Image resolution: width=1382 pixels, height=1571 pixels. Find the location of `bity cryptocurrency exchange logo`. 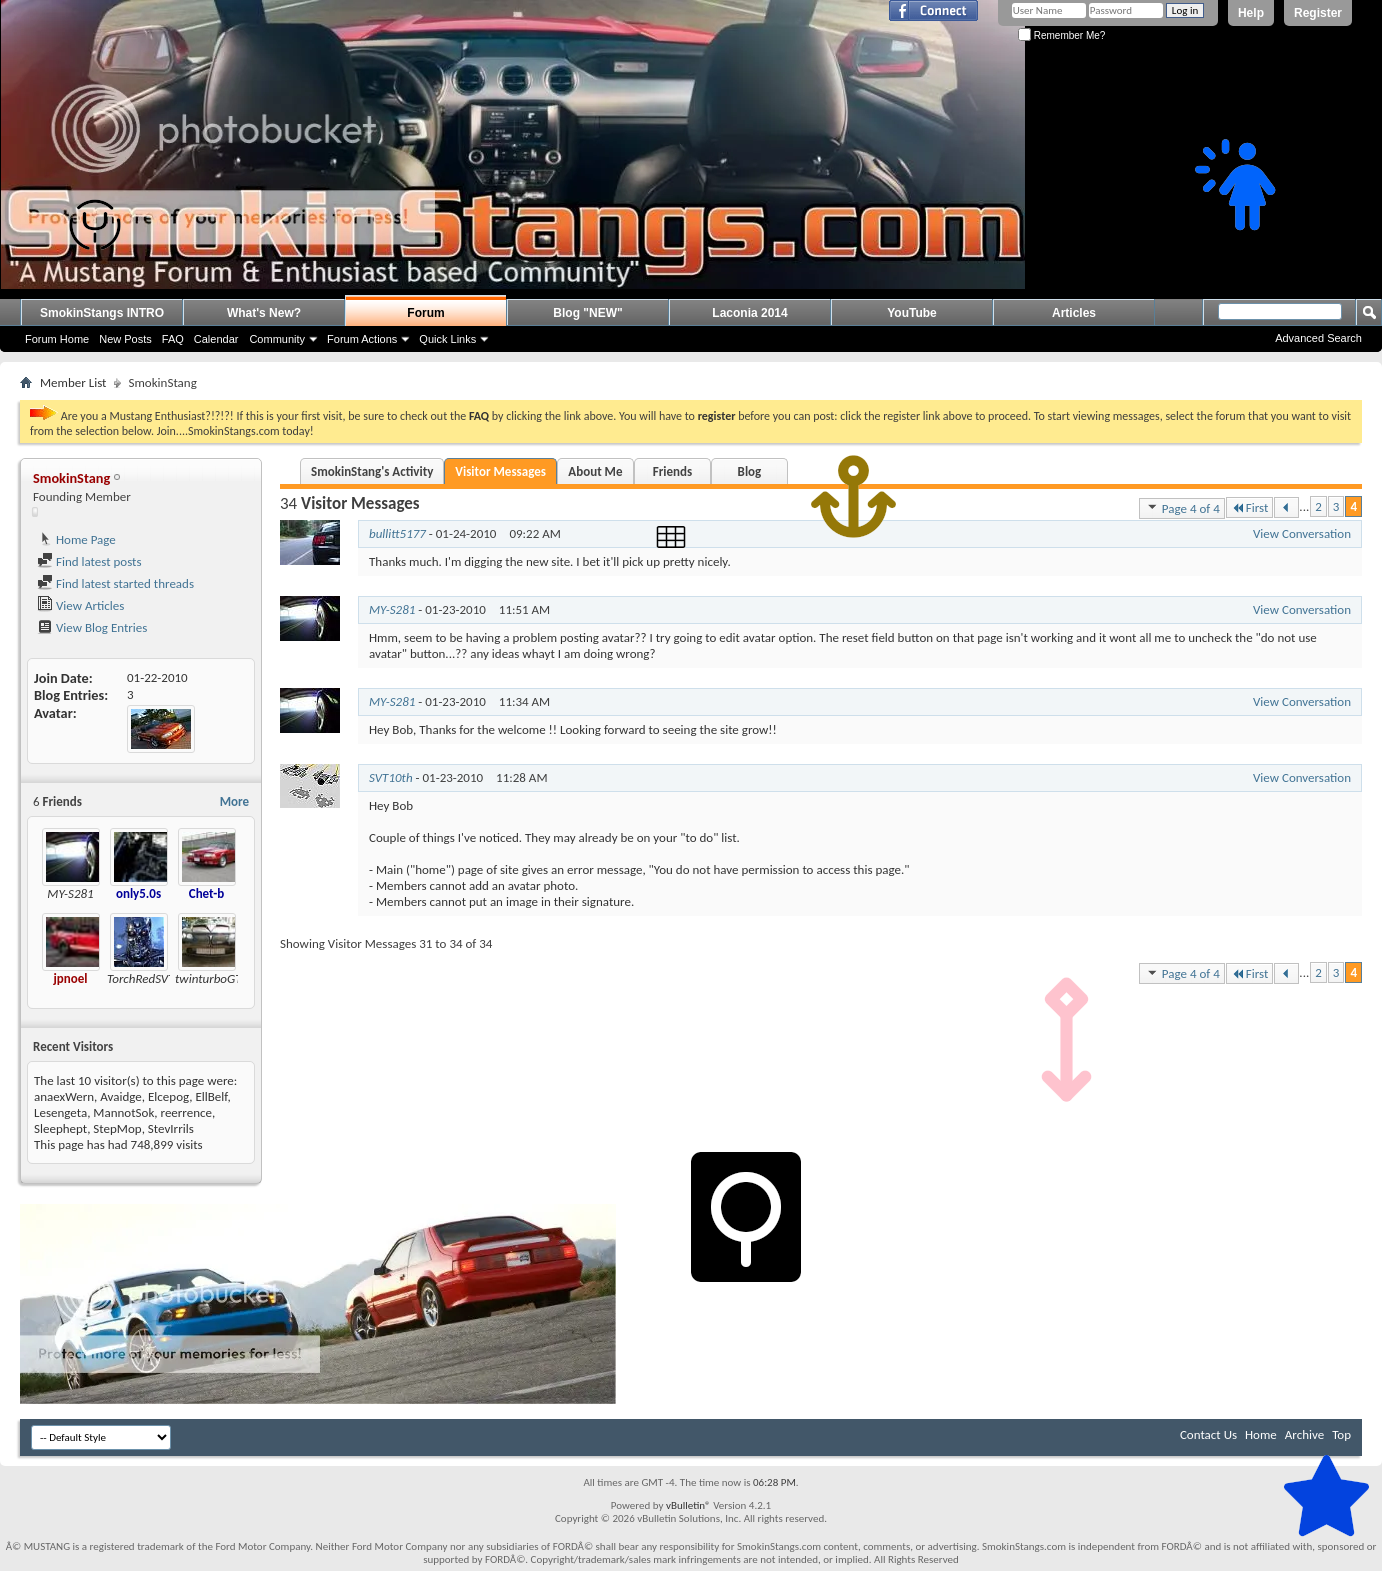

bity cryptocurrency exchange logo is located at coordinates (95, 226).